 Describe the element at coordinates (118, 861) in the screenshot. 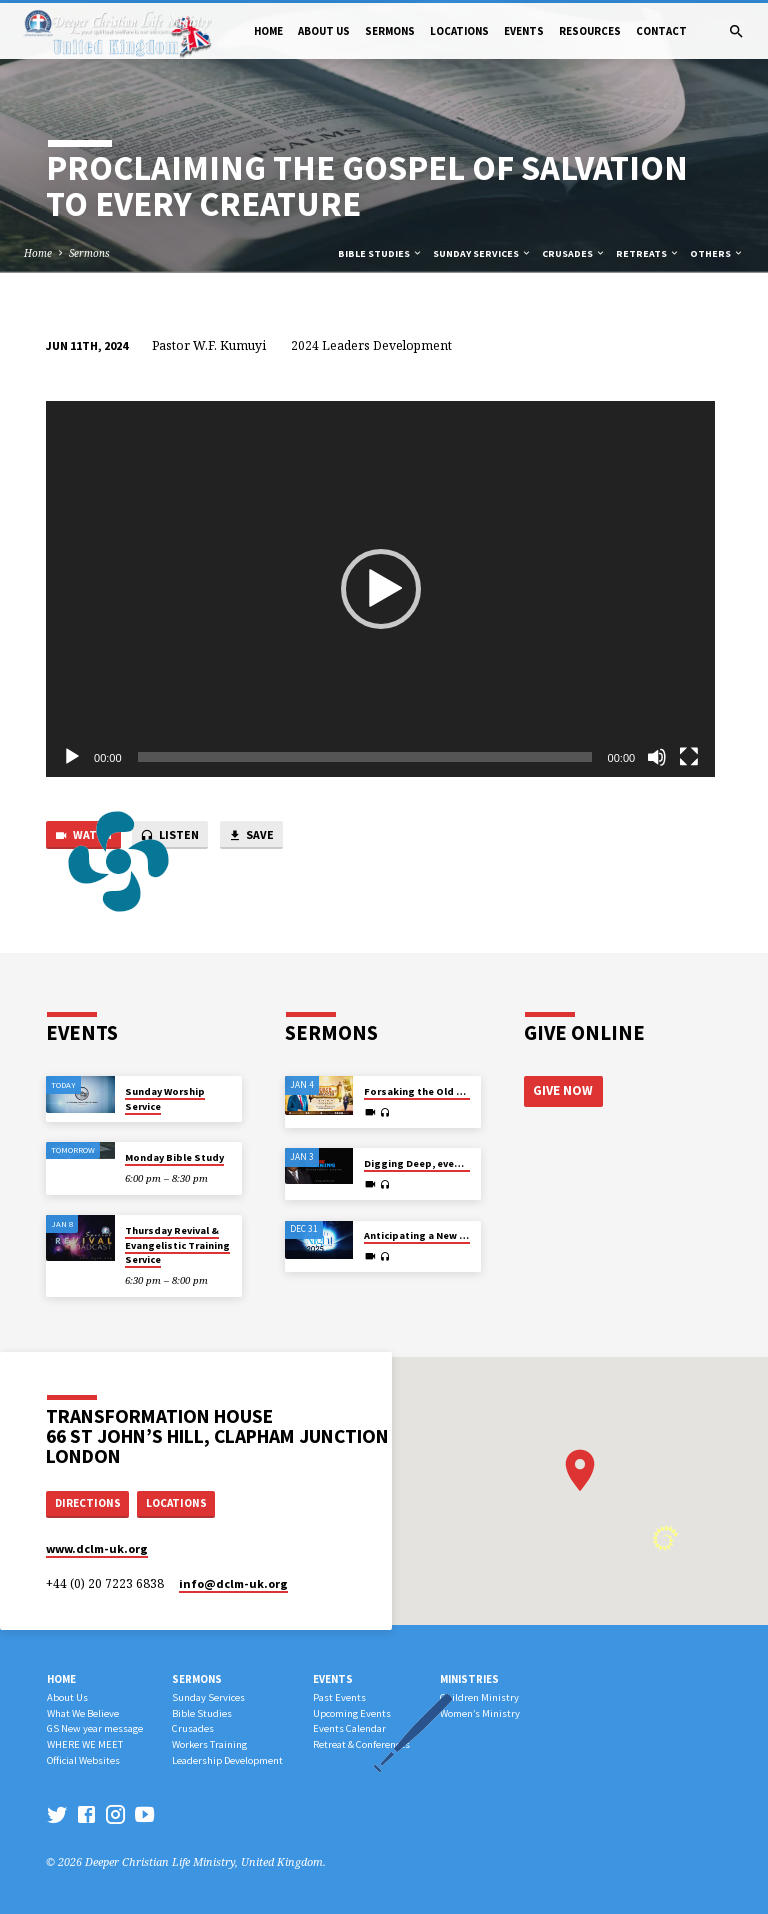

I see `indicates activity or live status` at that location.